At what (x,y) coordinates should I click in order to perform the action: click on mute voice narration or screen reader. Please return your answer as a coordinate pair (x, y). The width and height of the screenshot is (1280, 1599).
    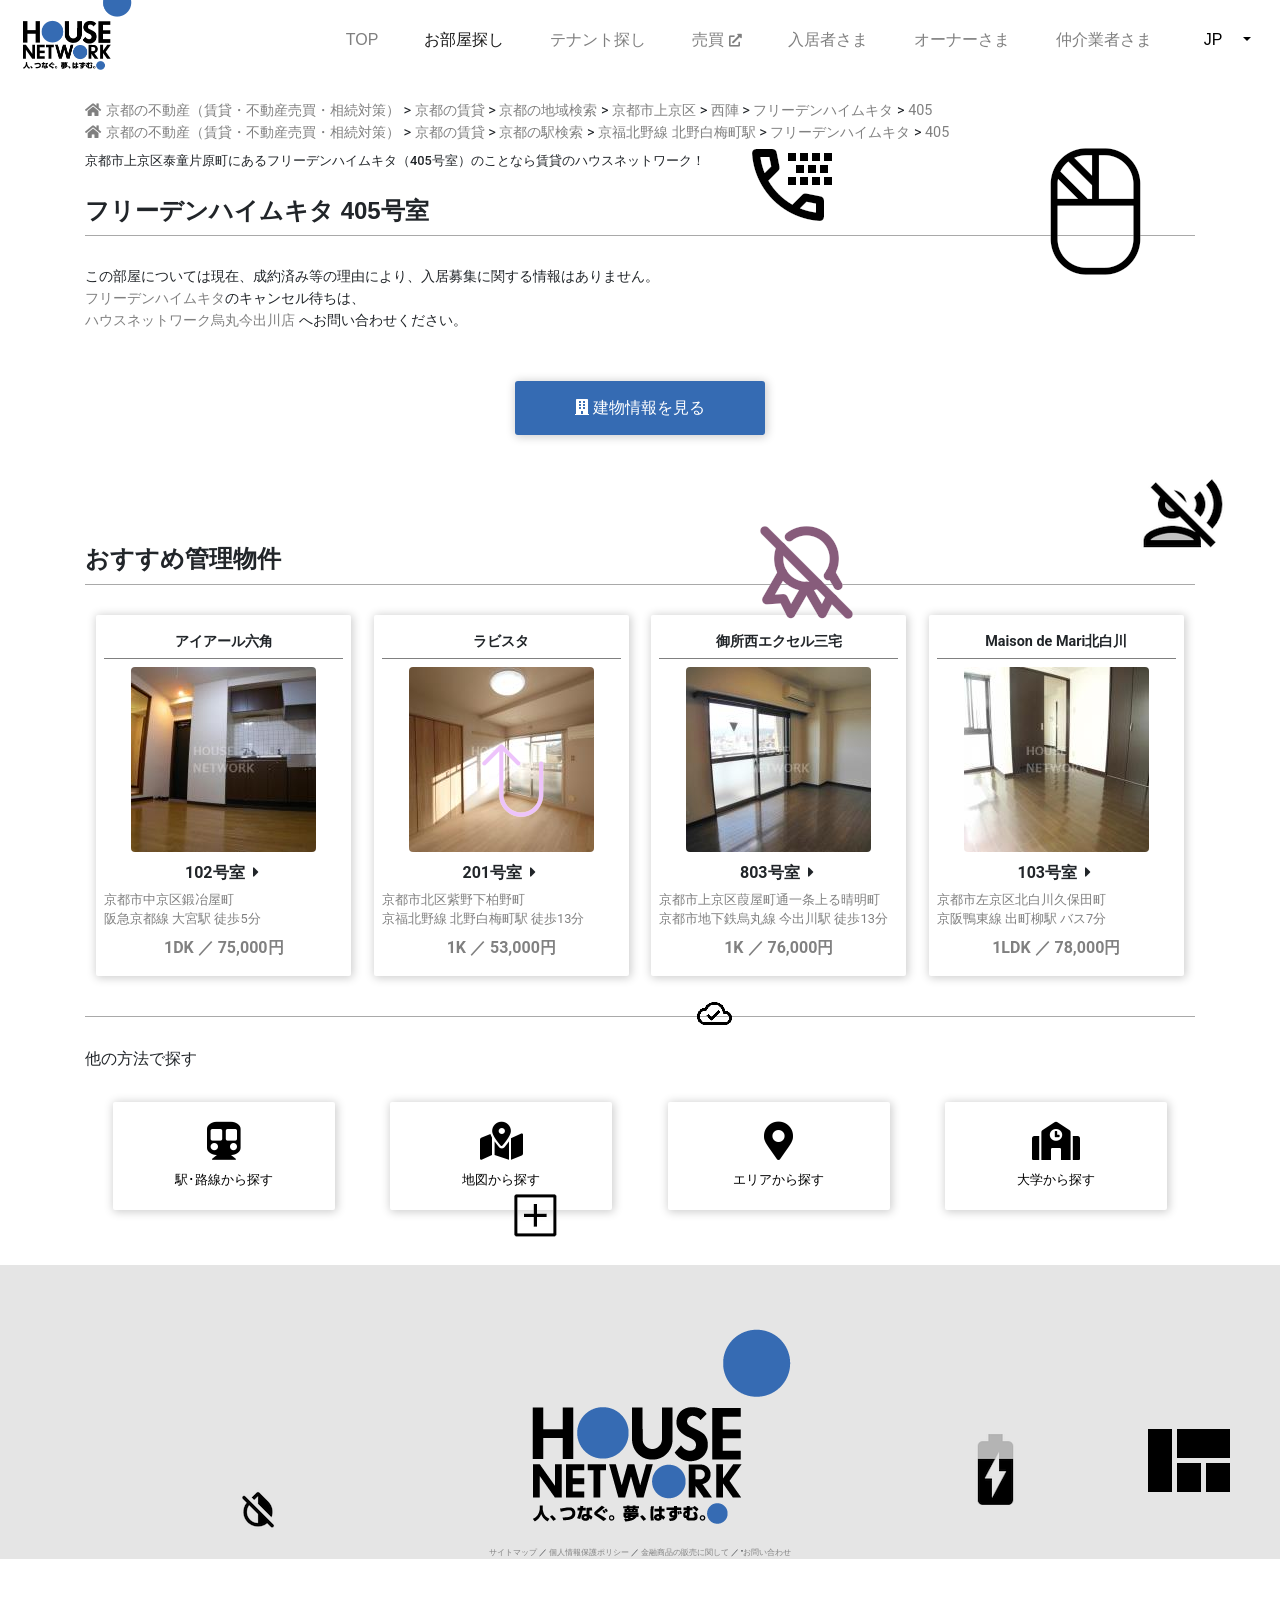
    Looking at the image, I should click on (1183, 515).